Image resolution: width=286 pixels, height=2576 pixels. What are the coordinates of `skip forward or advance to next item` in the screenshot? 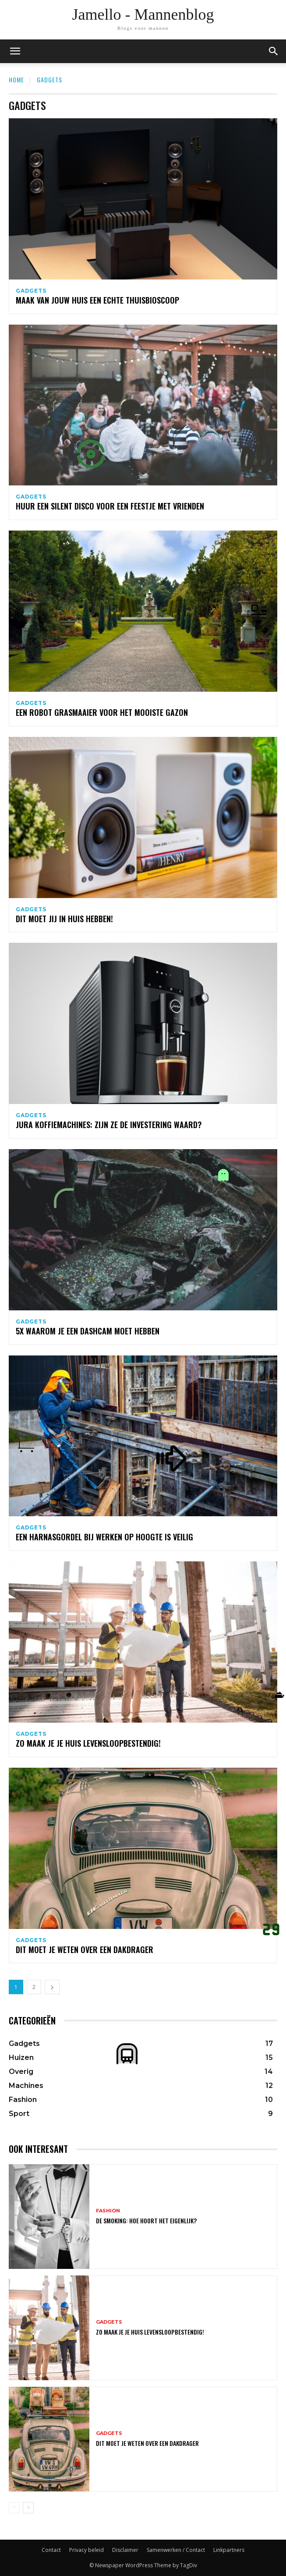 It's located at (172, 1458).